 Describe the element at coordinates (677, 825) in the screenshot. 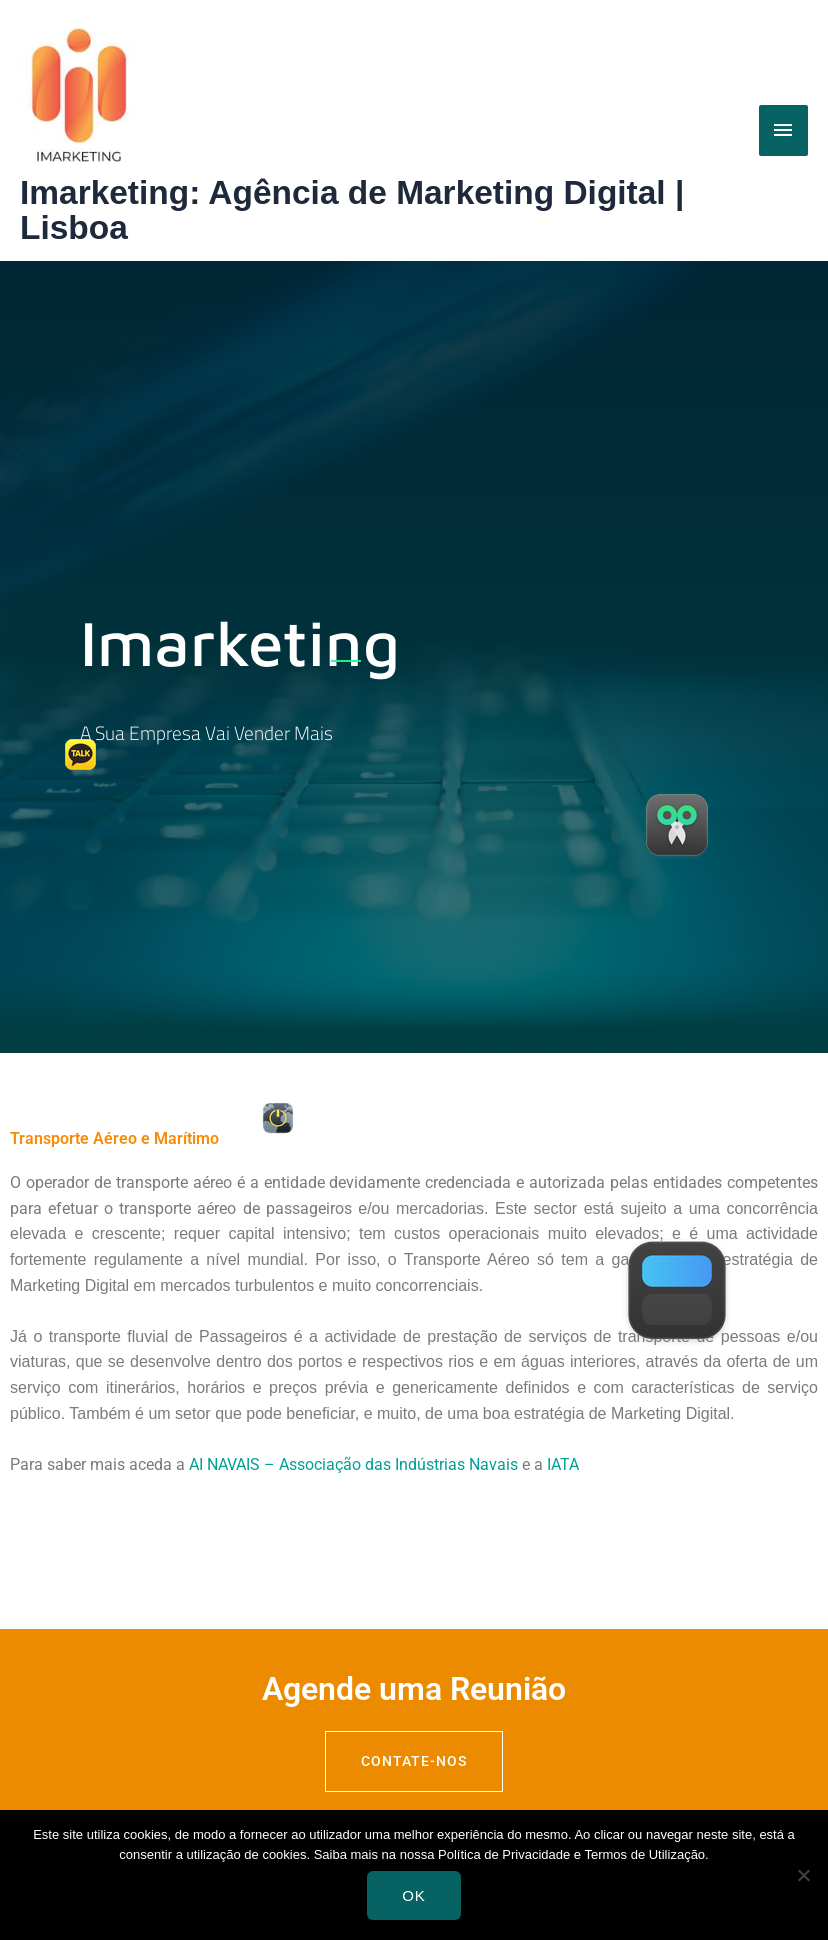

I see `open copyq clipboard manager` at that location.